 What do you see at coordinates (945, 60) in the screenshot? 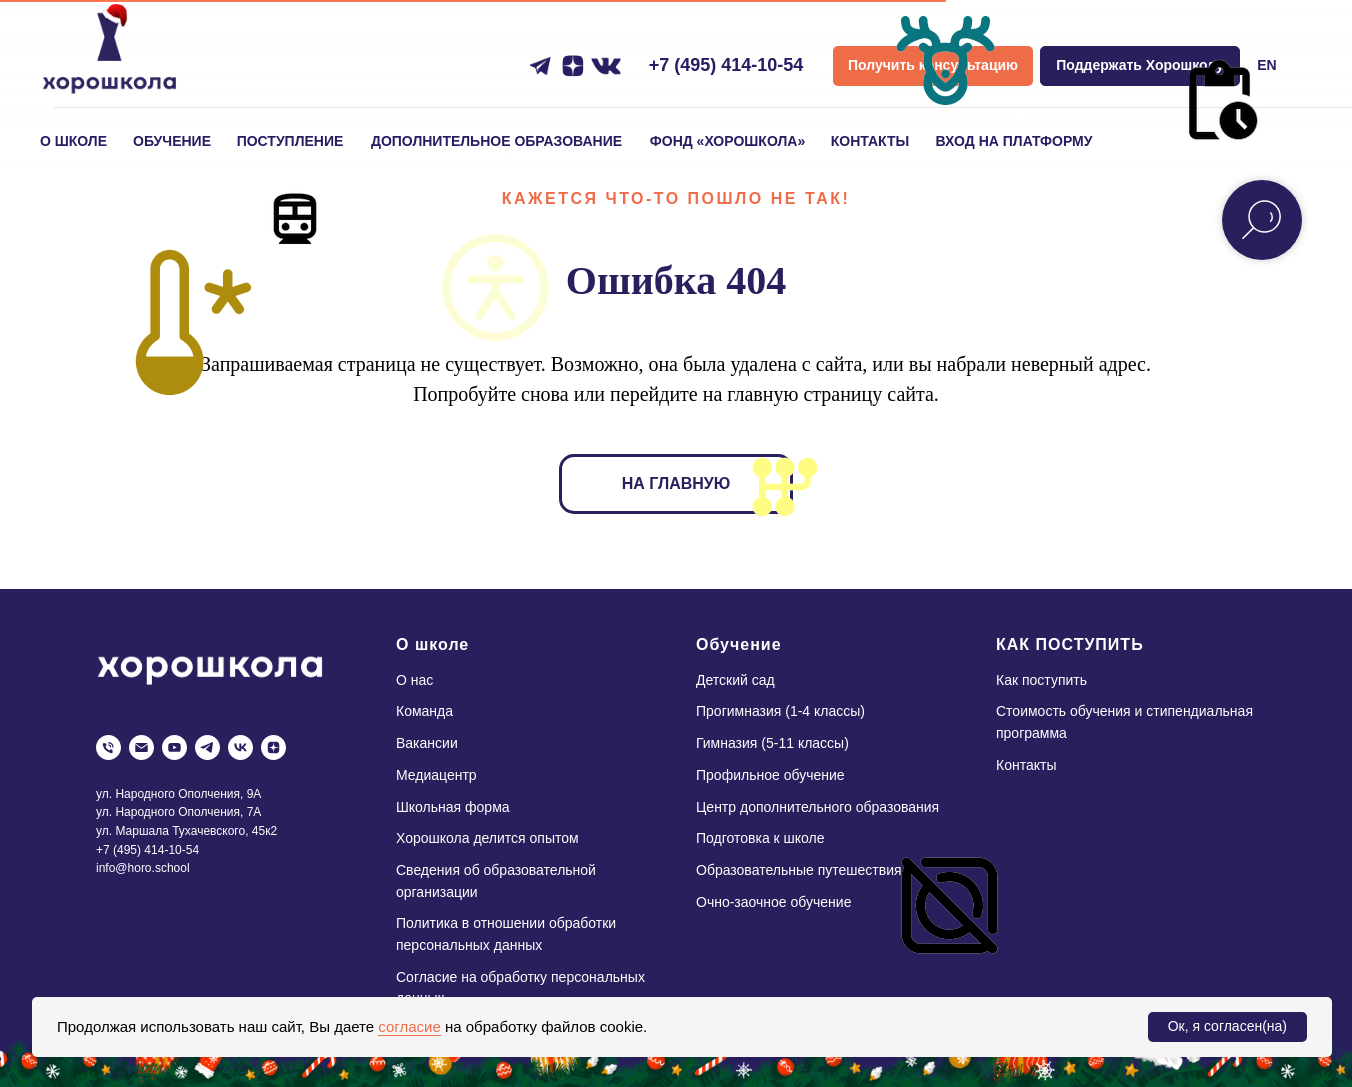
I see `wildlife or nature category` at bounding box center [945, 60].